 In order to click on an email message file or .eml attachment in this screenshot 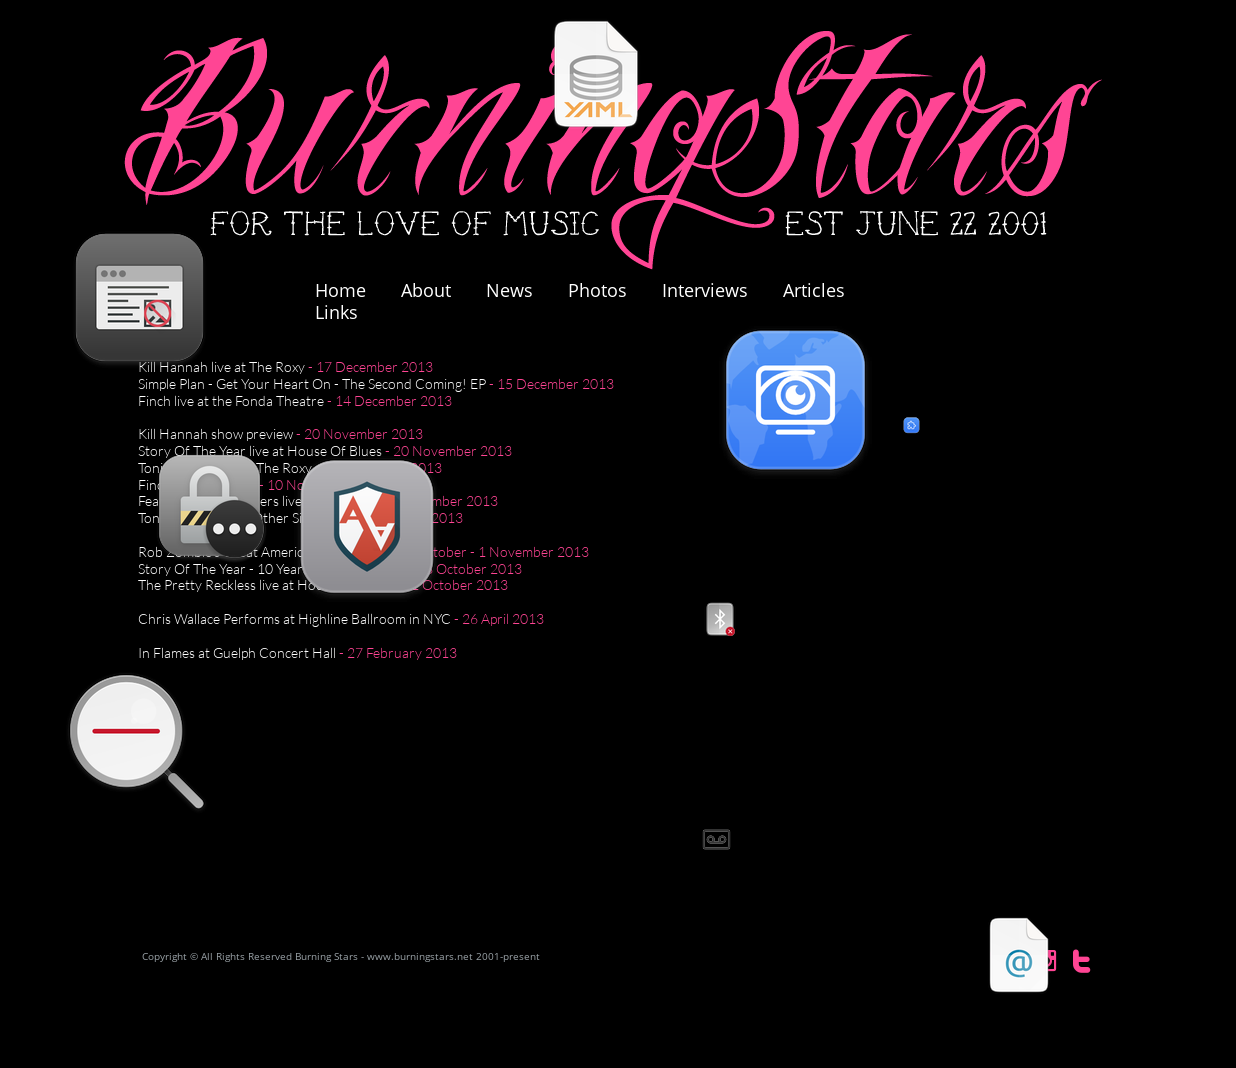, I will do `click(1019, 955)`.